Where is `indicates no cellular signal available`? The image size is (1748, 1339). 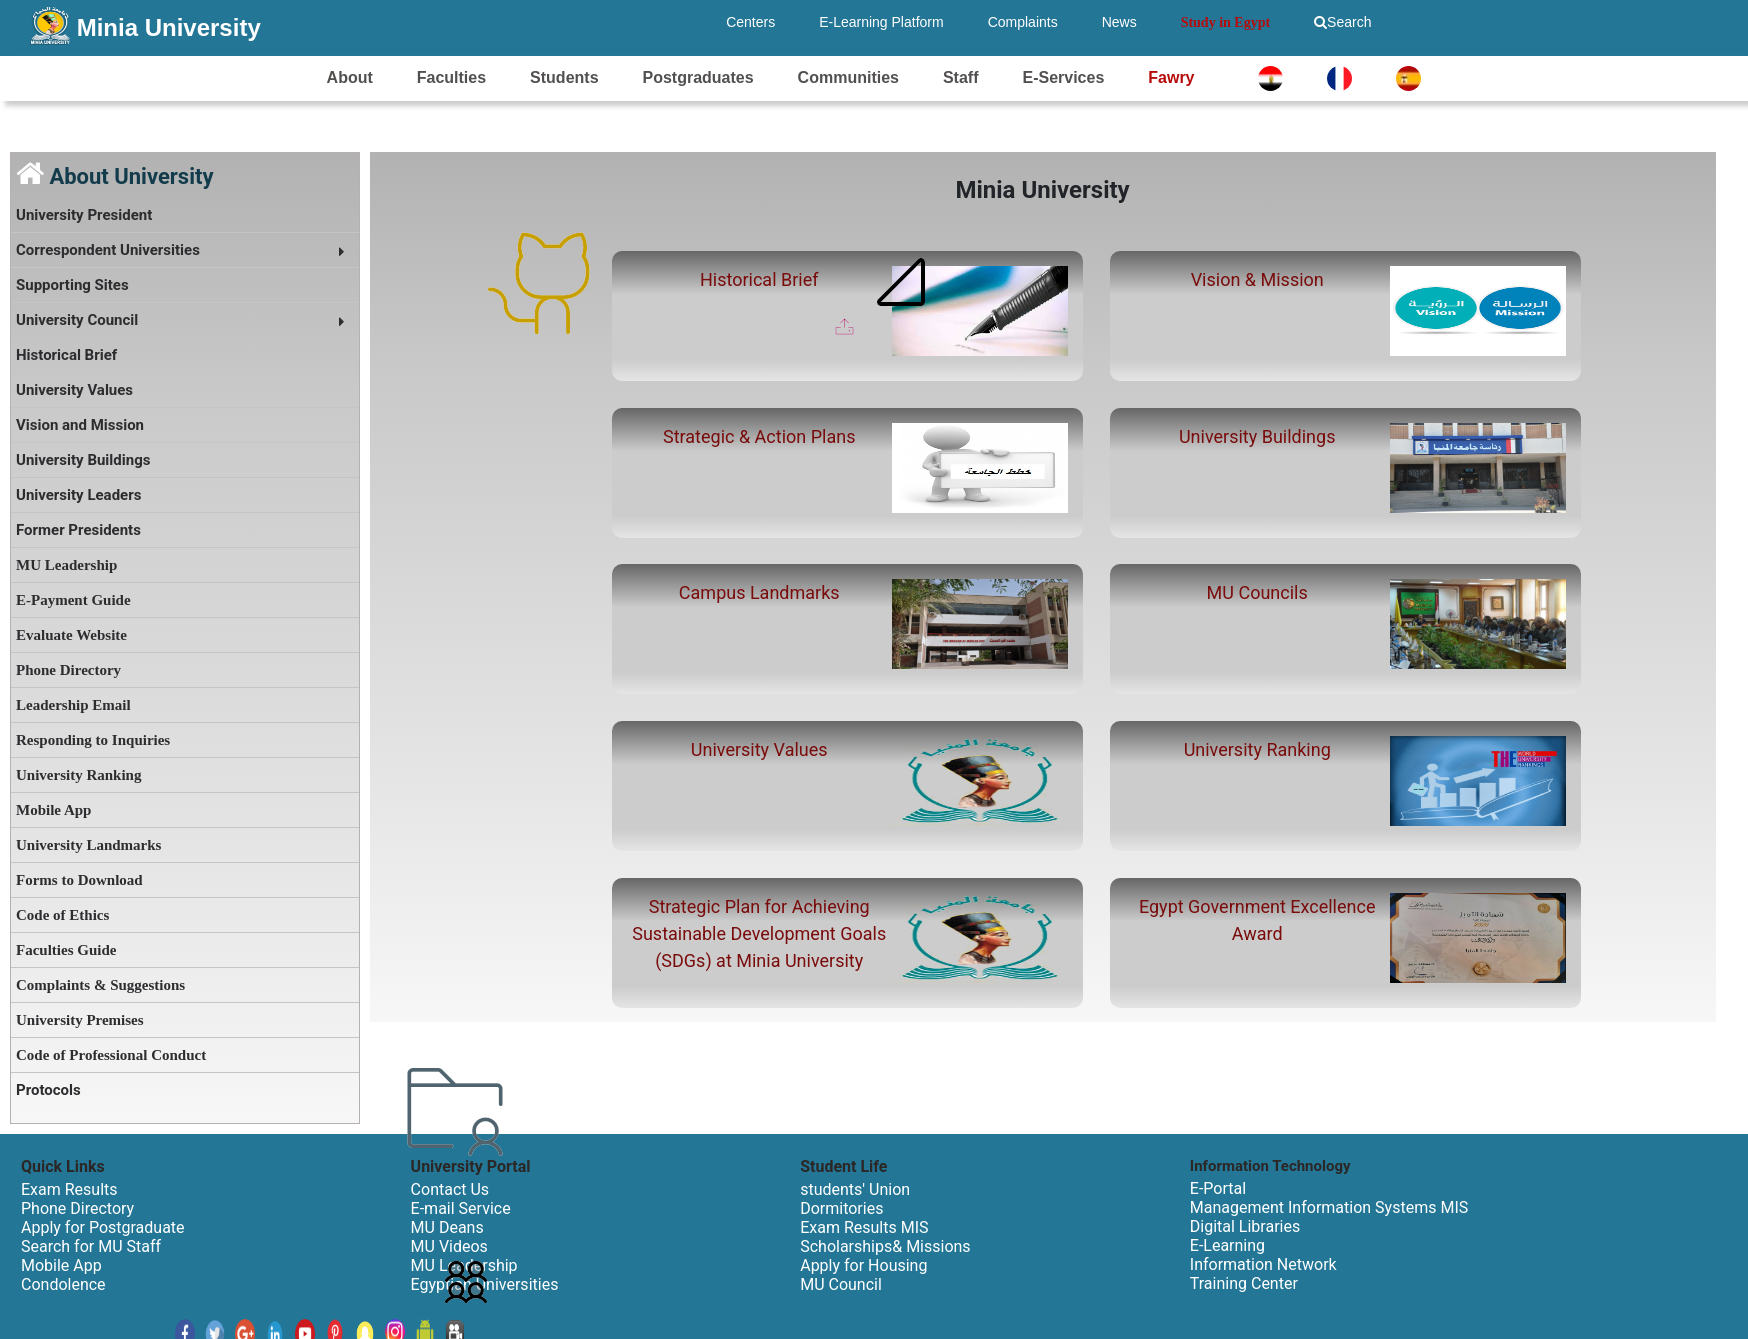
indicates no cellular signal available is located at coordinates (905, 284).